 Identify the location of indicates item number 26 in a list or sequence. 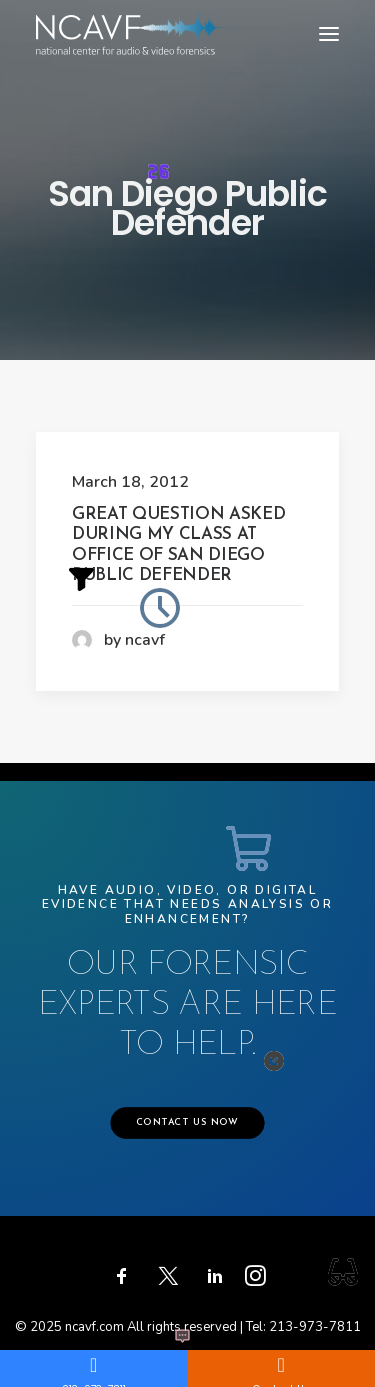
(158, 171).